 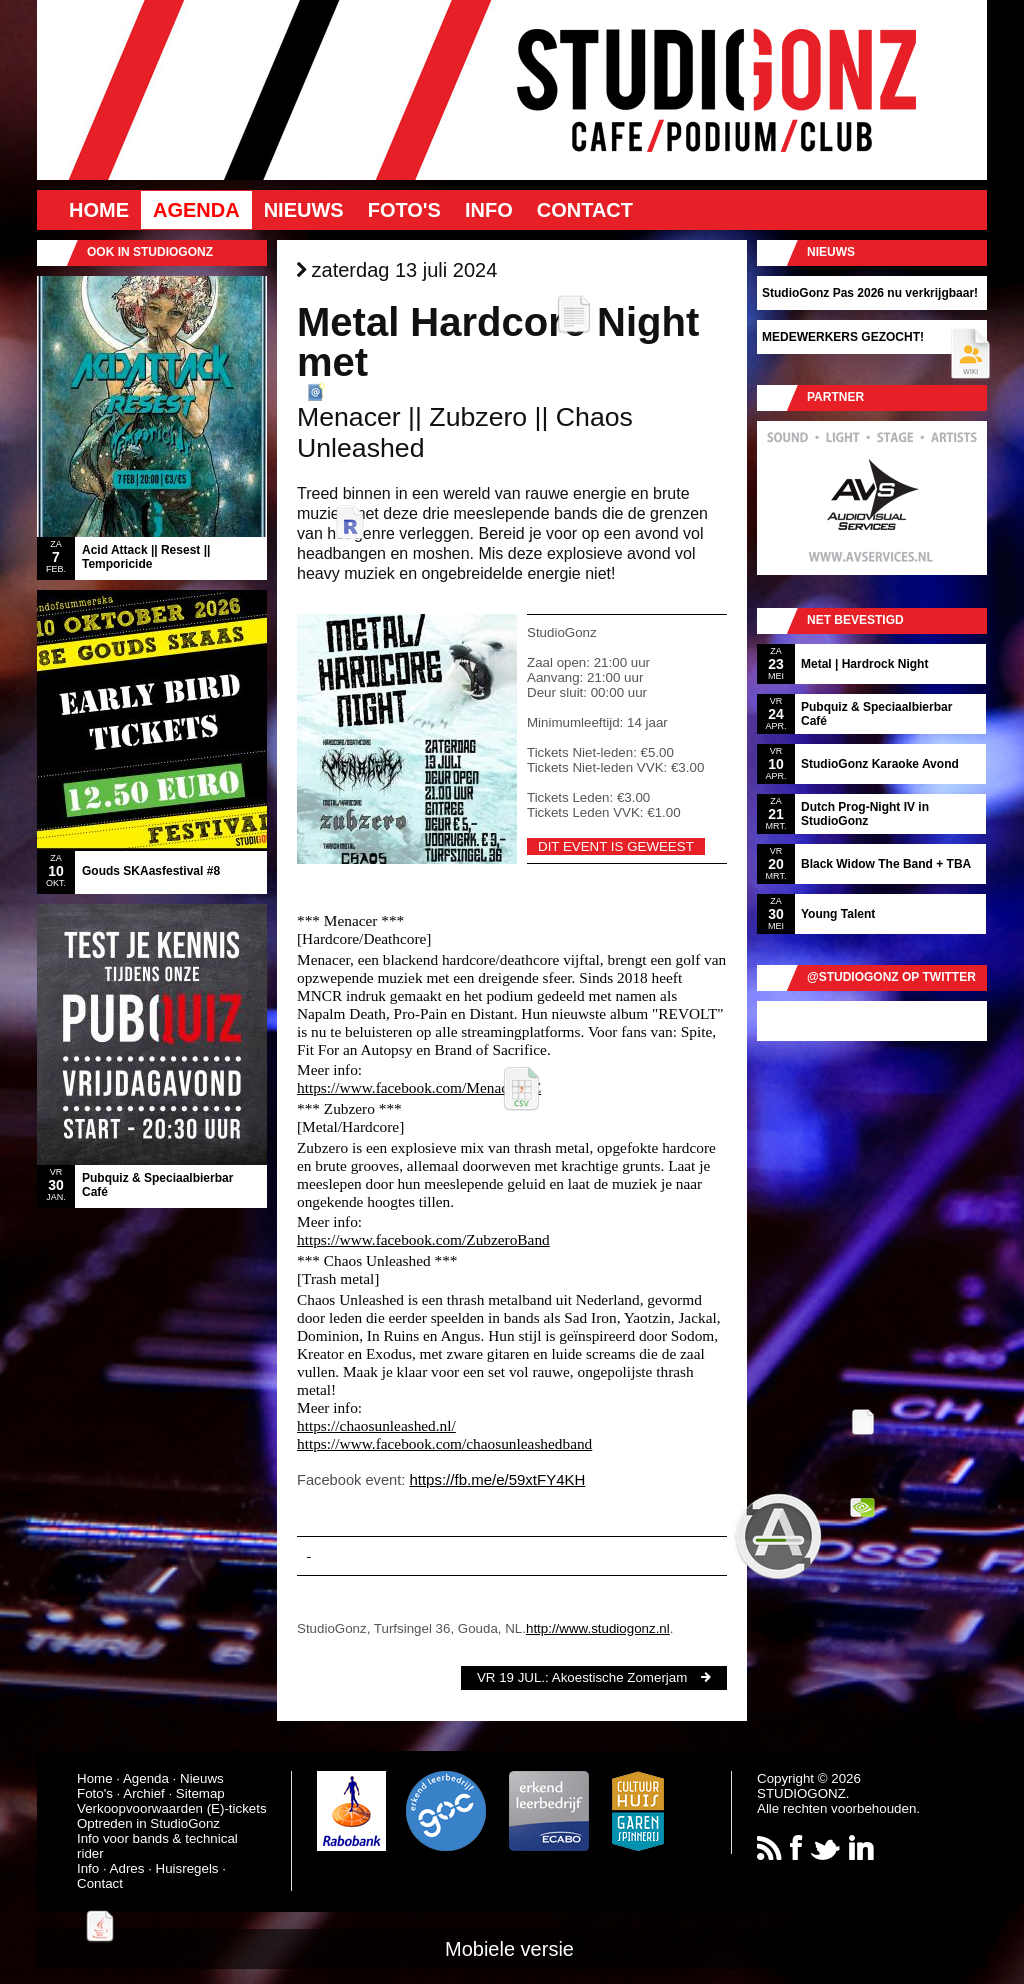 What do you see at coordinates (350, 522) in the screenshot?
I see `an R programming language source file` at bounding box center [350, 522].